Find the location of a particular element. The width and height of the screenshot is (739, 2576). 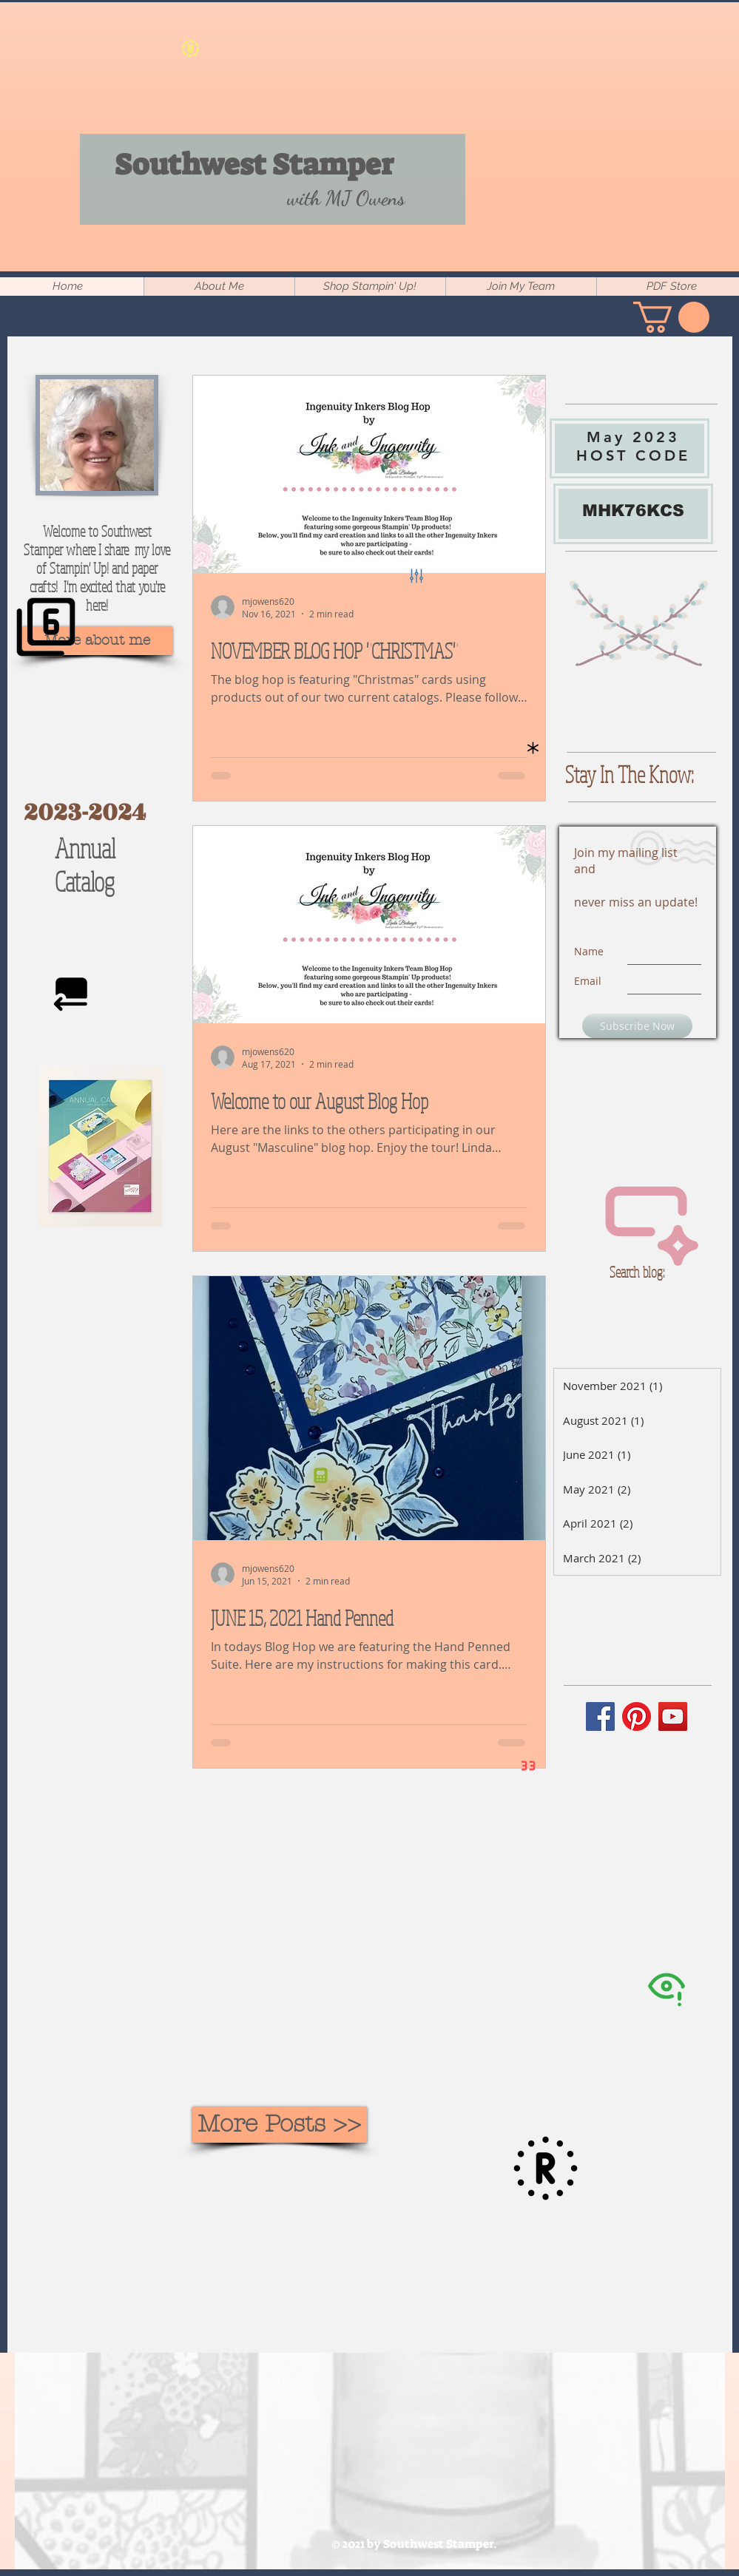

indicates registered trademark or rights reserved is located at coordinates (545, 2168).